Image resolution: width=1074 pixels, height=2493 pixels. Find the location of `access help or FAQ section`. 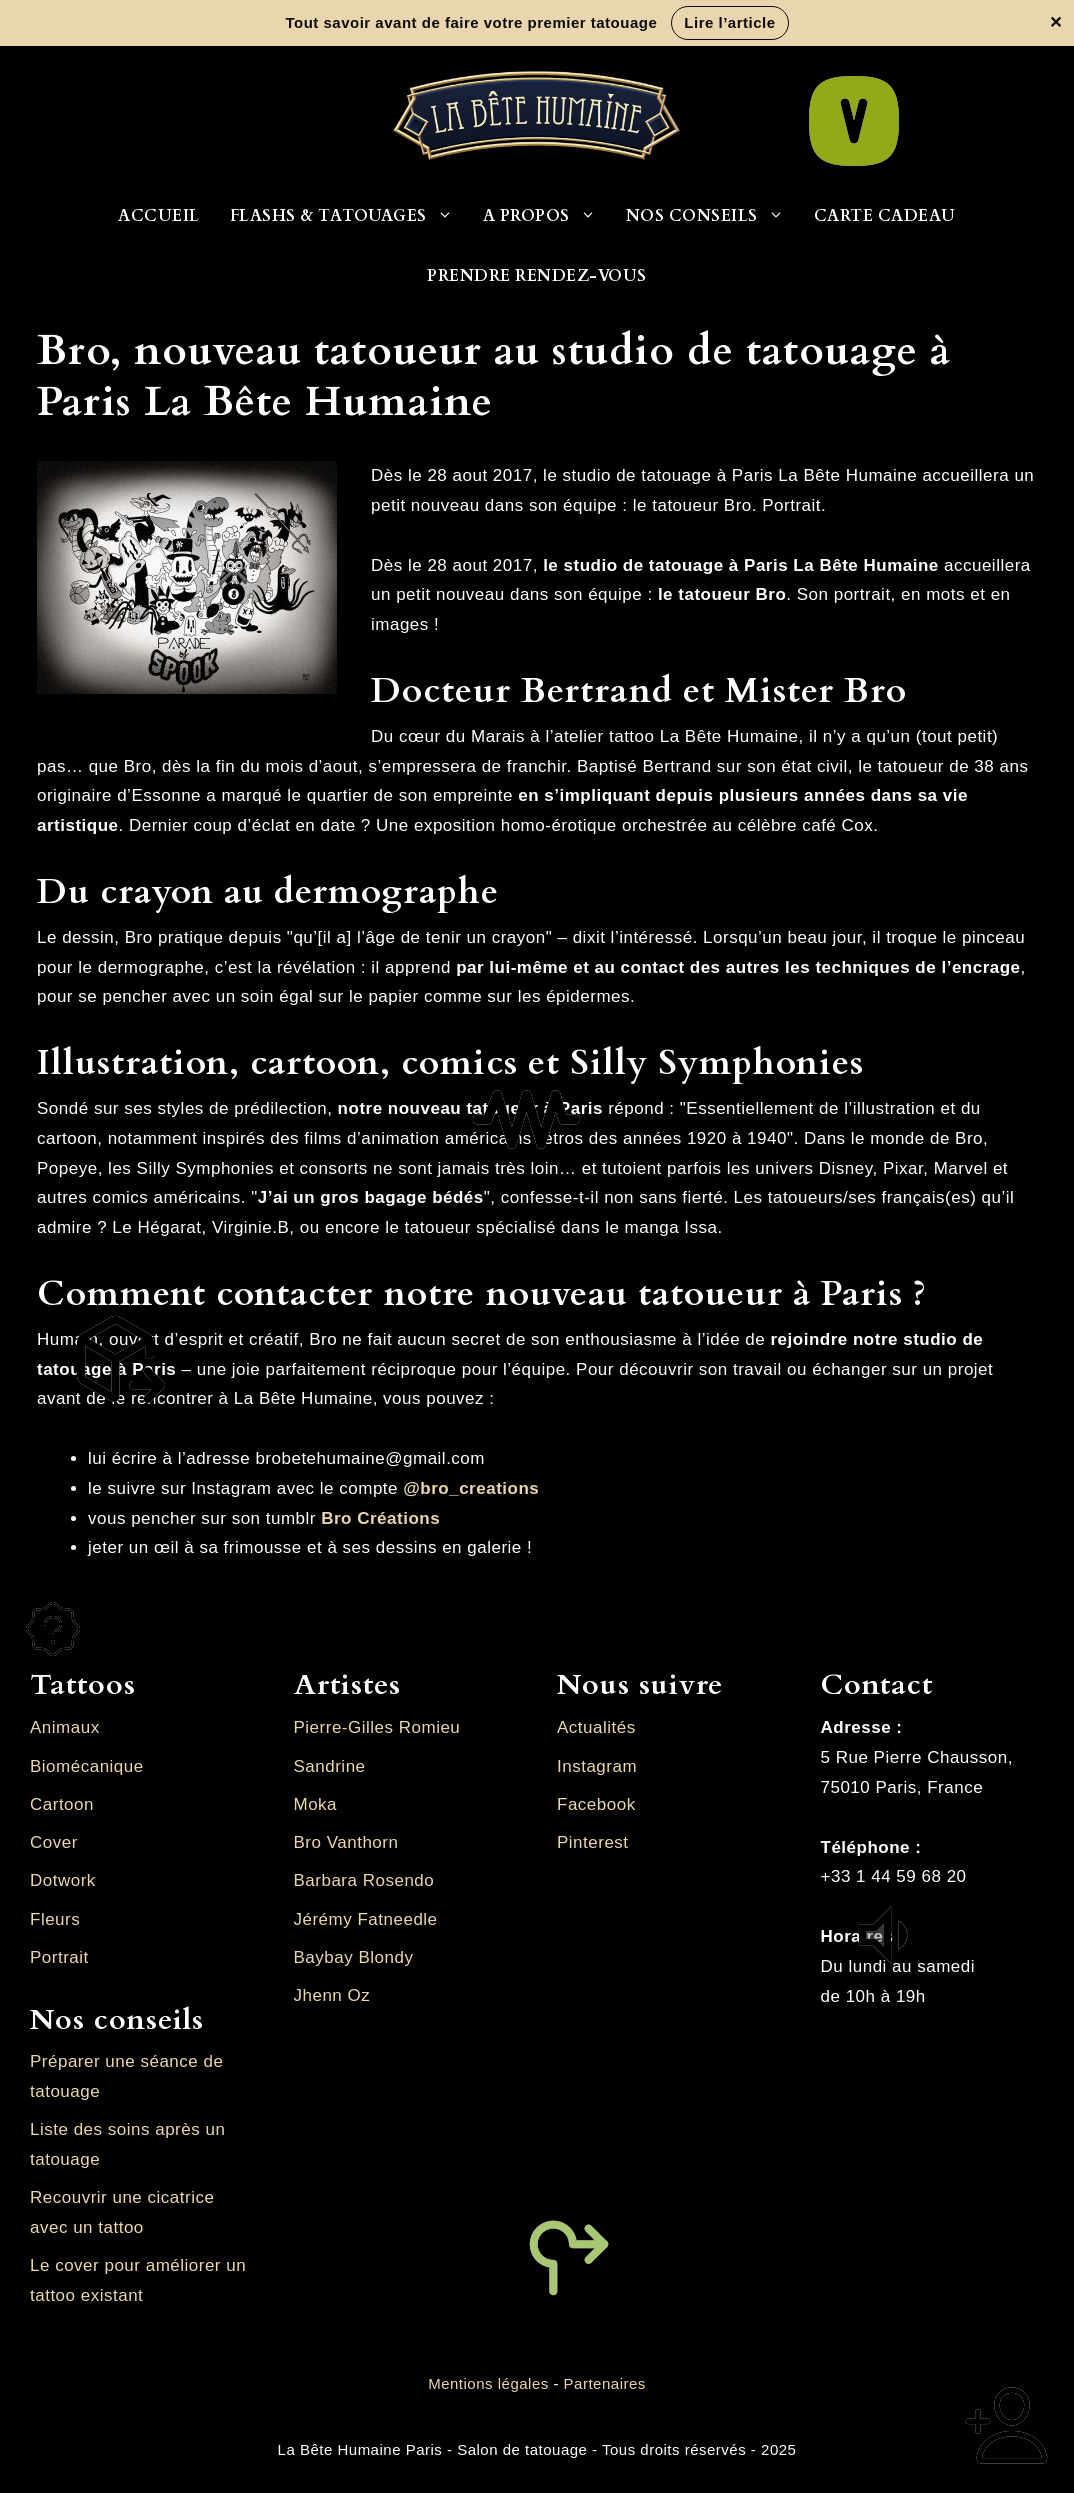

access help or FAQ section is located at coordinates (53, 1629).